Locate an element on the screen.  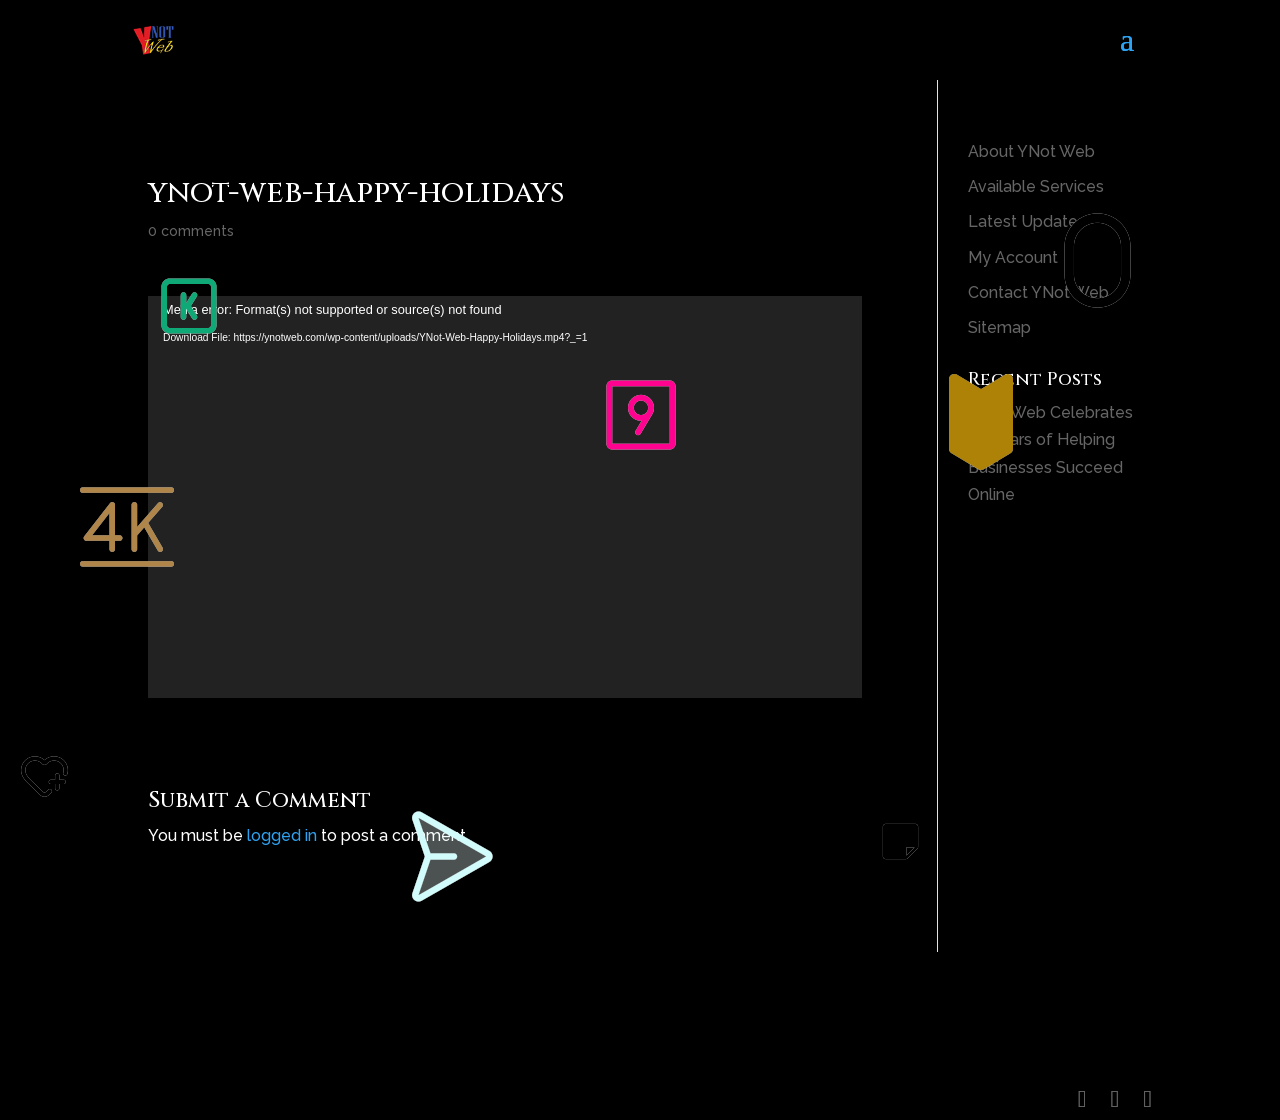
access medication or pharmacy features is located at coordinates (1097, 260).